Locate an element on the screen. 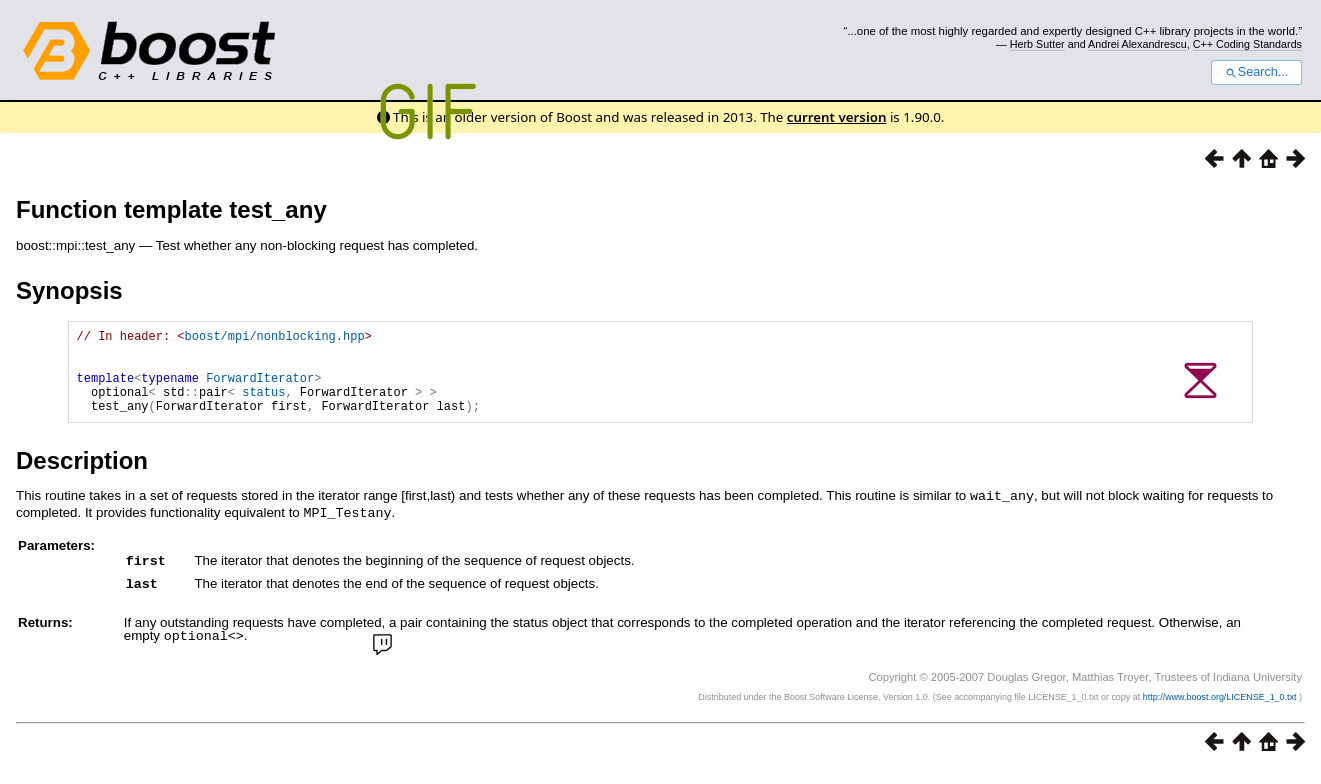 Image resolution: width=1321 pixels, height=784 pixels. insert a gif into your message is located at coordinates (426, 111).